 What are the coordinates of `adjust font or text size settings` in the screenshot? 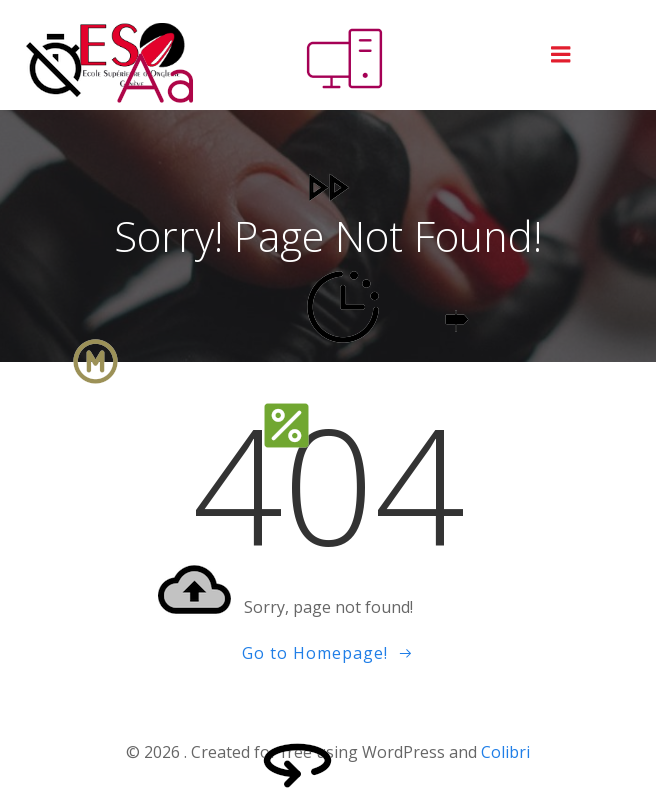 It's located at (156, 79).